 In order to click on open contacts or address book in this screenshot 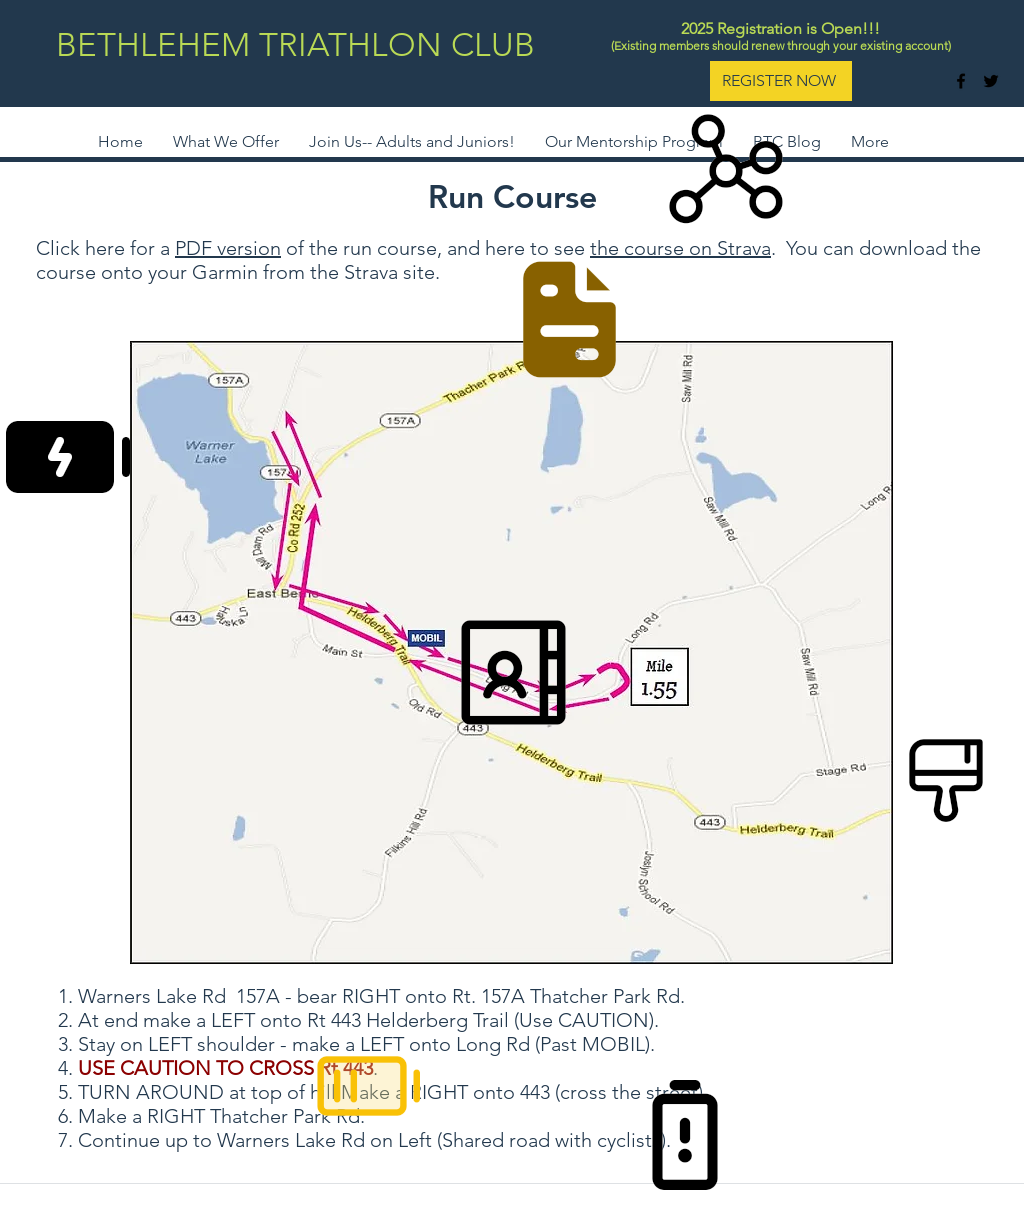, I will do `click(513, 672)`.